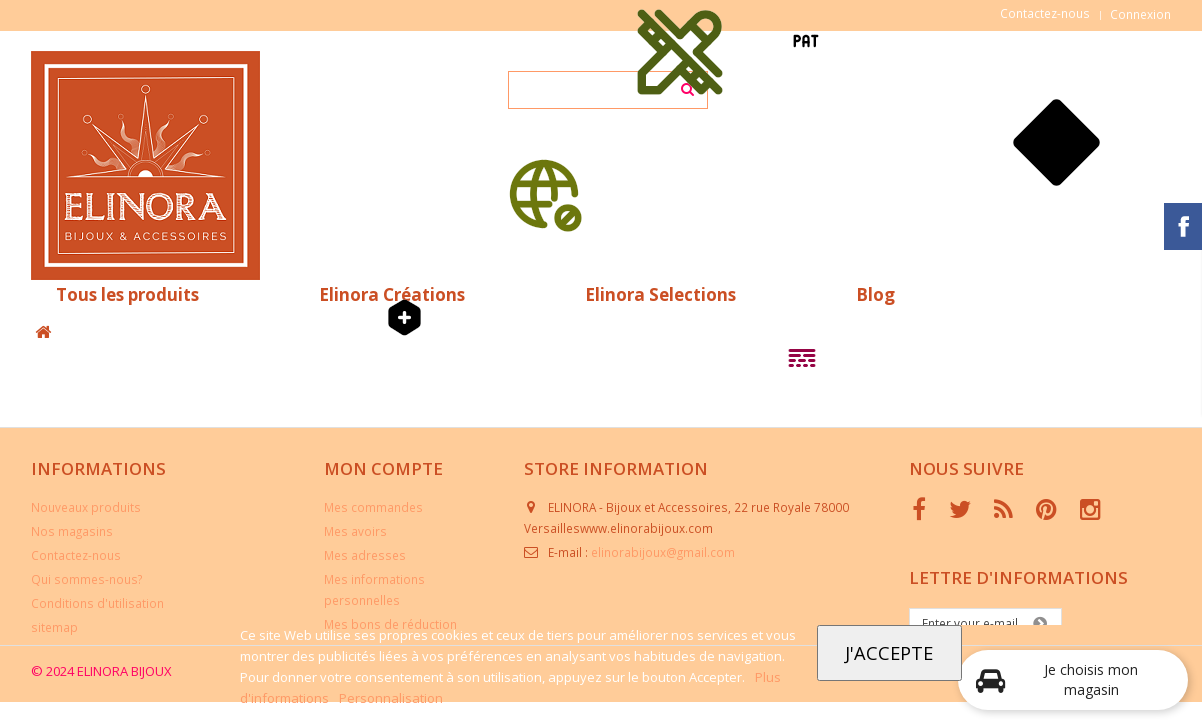 This screenshot has width=1202, height=725. I want to click on adjust gradient or color blend settings, so click(802, 358).